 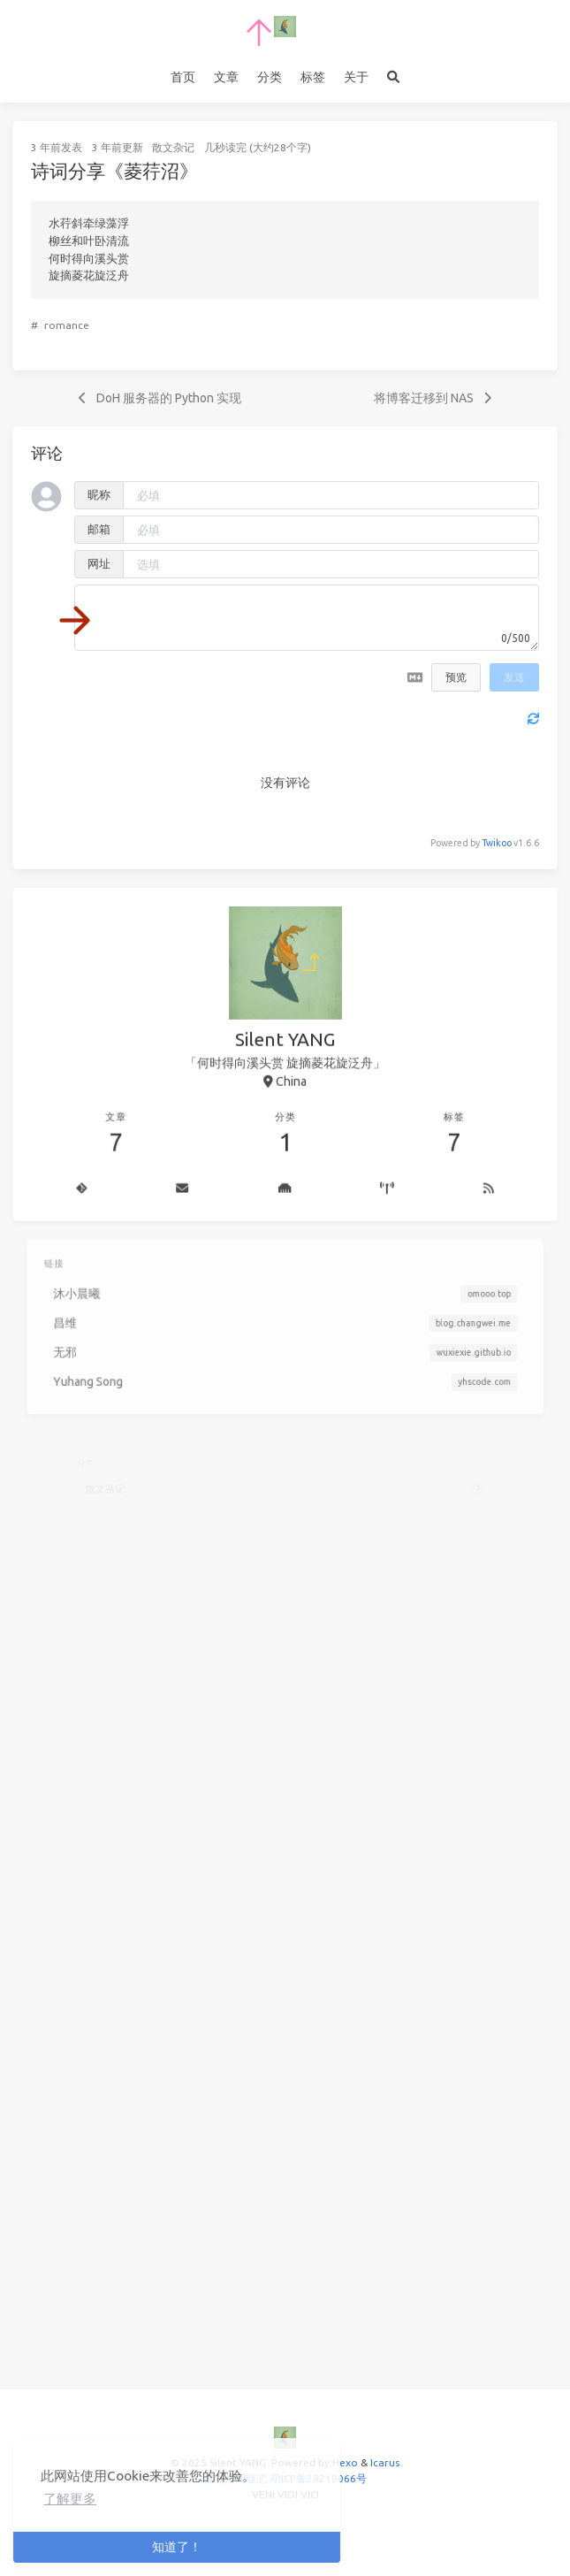 What do you see at coordinates (311, 962) in the screenshot?
I see `turn right then continue upward` at bounding box center [311, 962].